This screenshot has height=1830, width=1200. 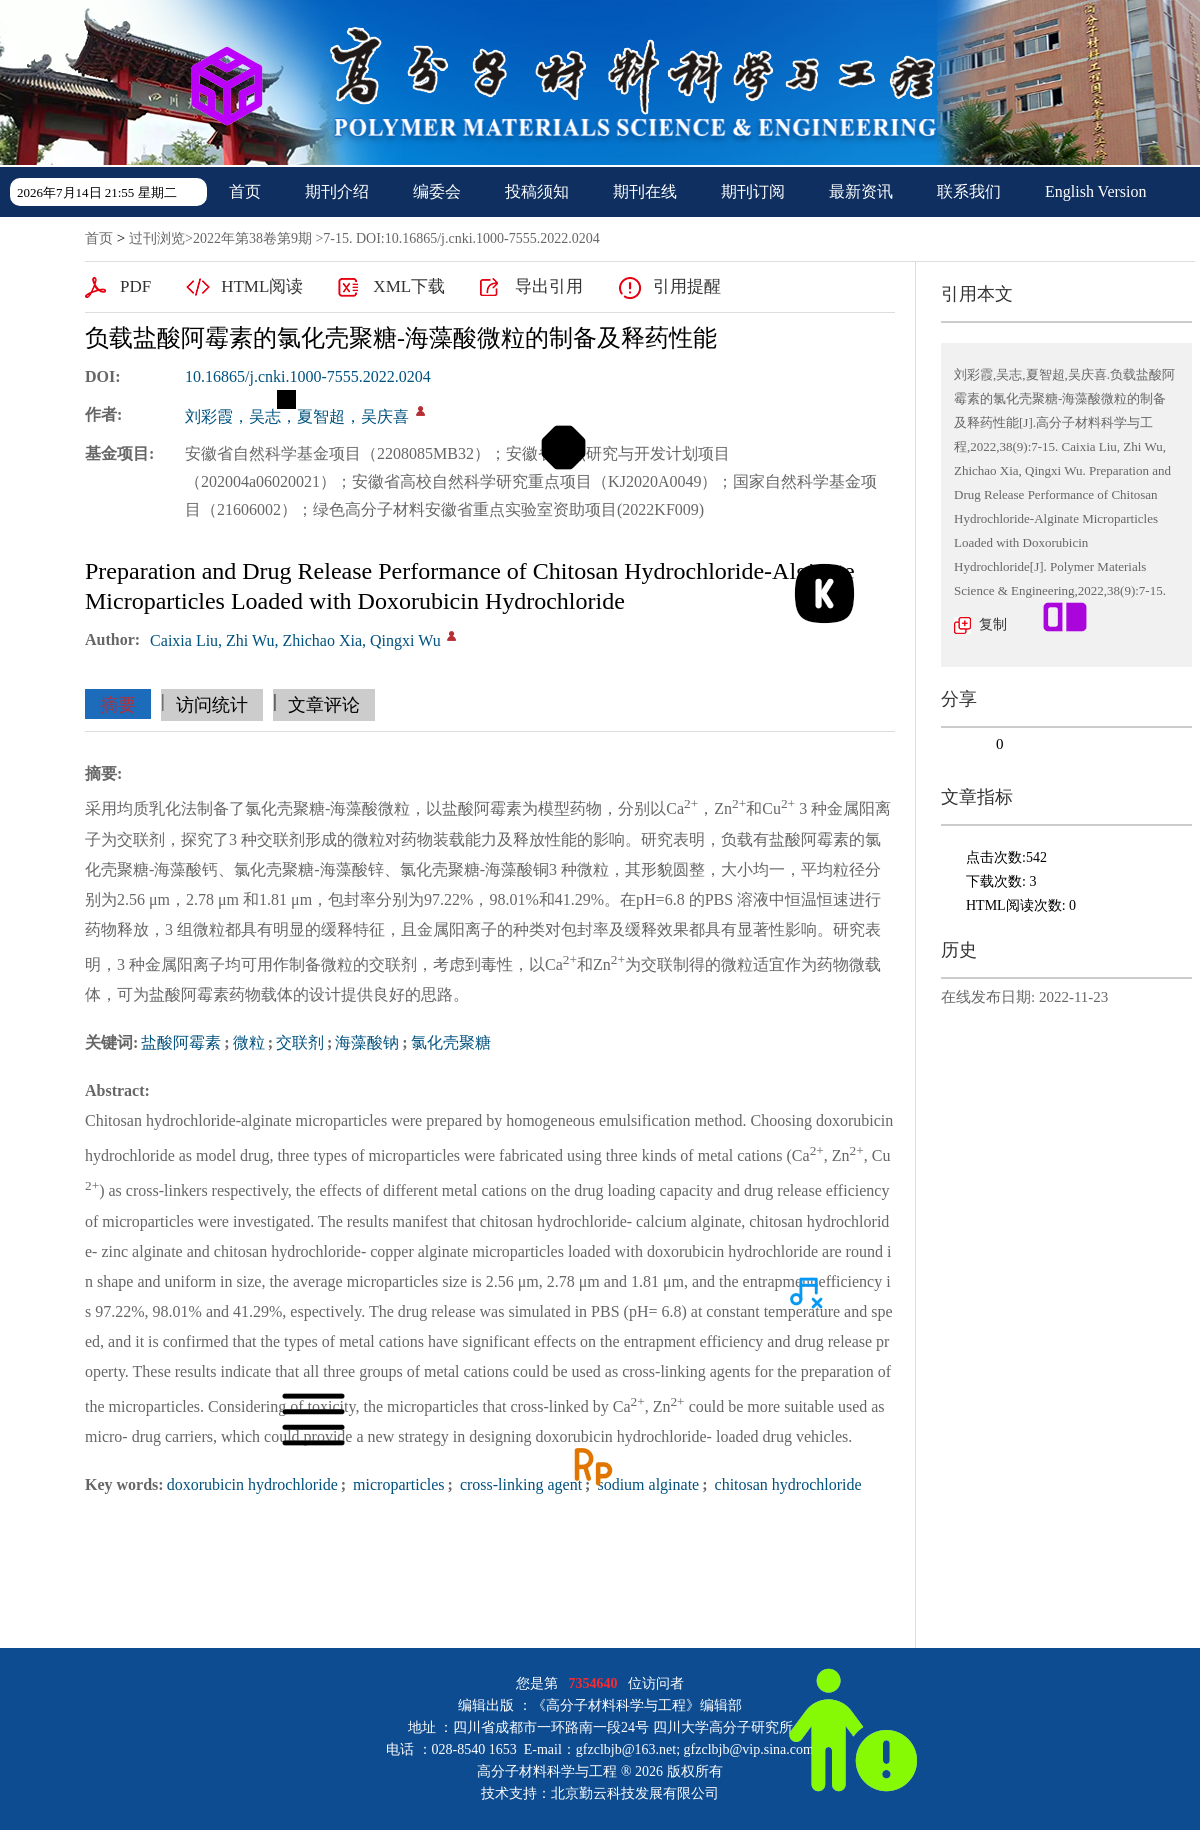 I want to click on indicates items starting with the letter K, so click(x=824, y=593).